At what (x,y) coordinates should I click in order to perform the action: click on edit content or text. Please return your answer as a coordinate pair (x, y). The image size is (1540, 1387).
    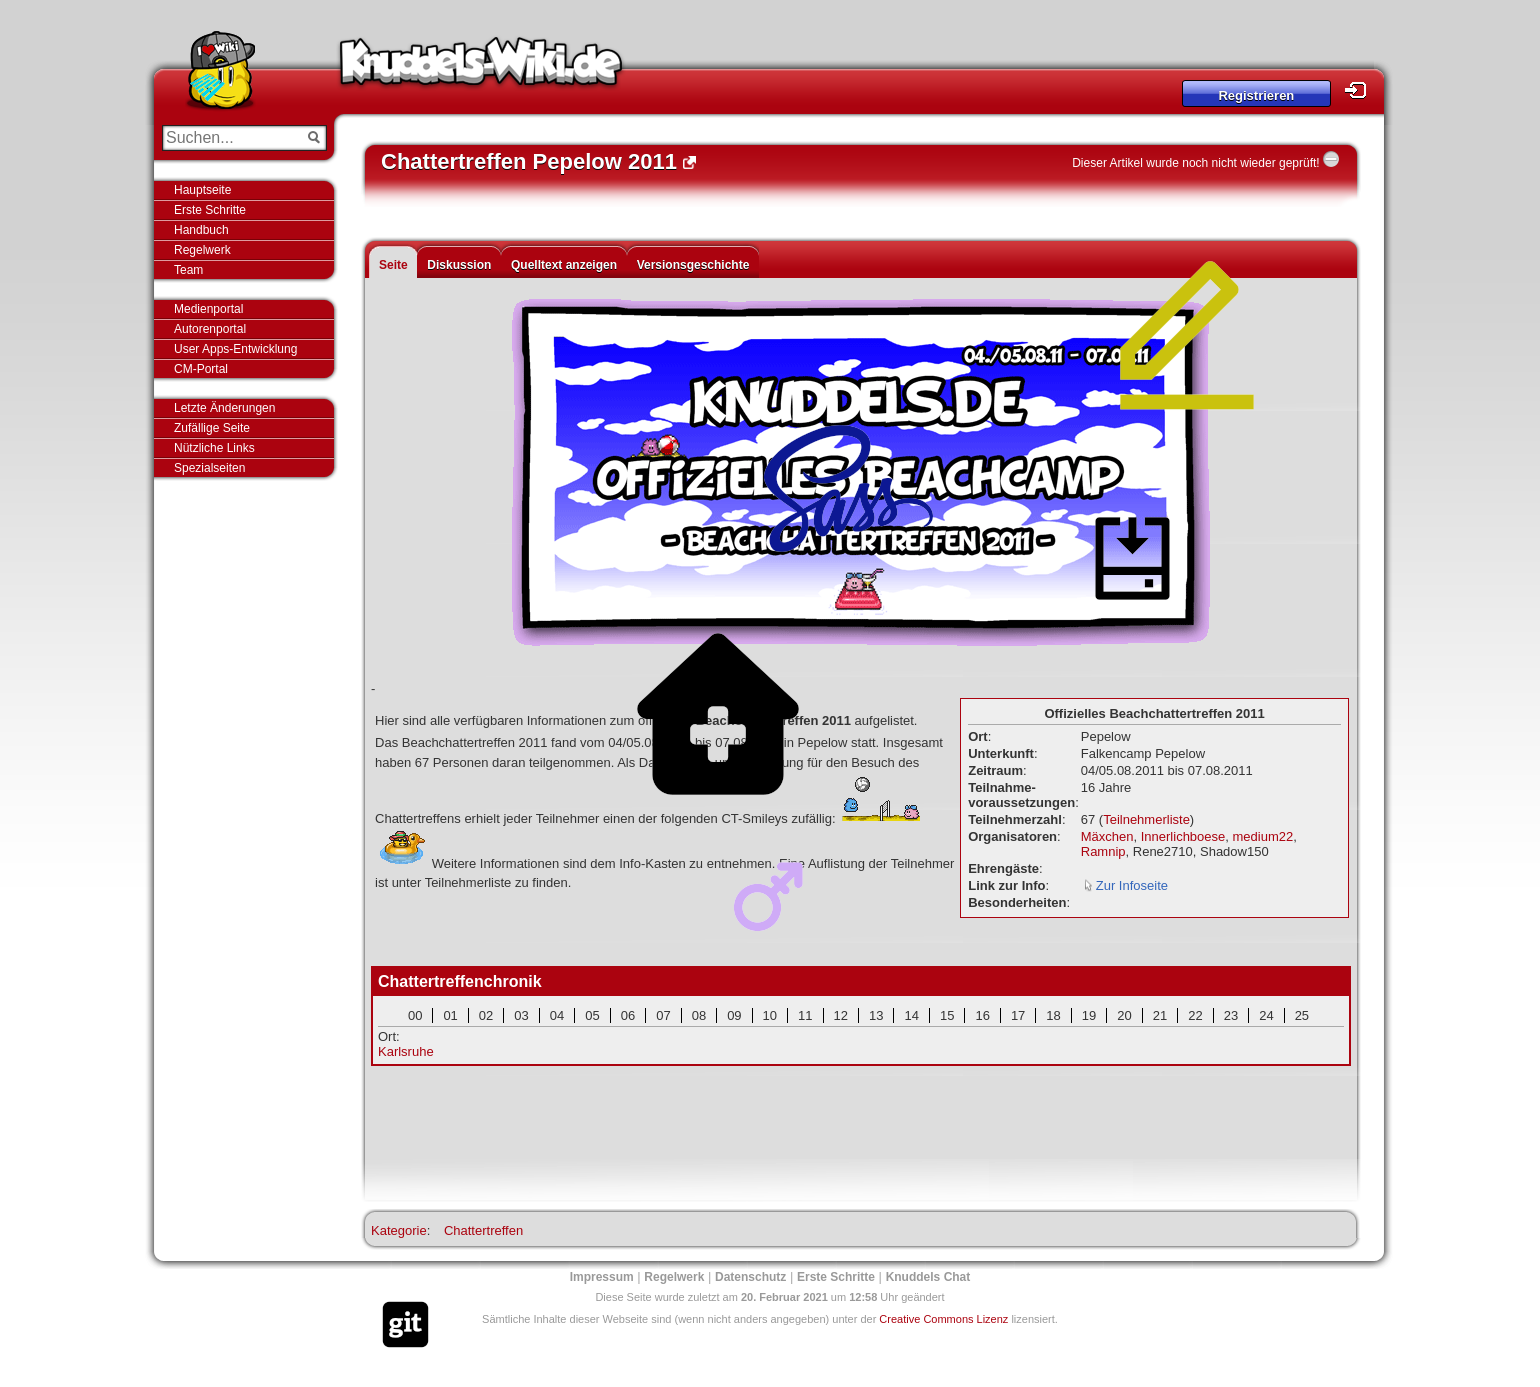
    Looking at the image, I should click on (1187, 336).